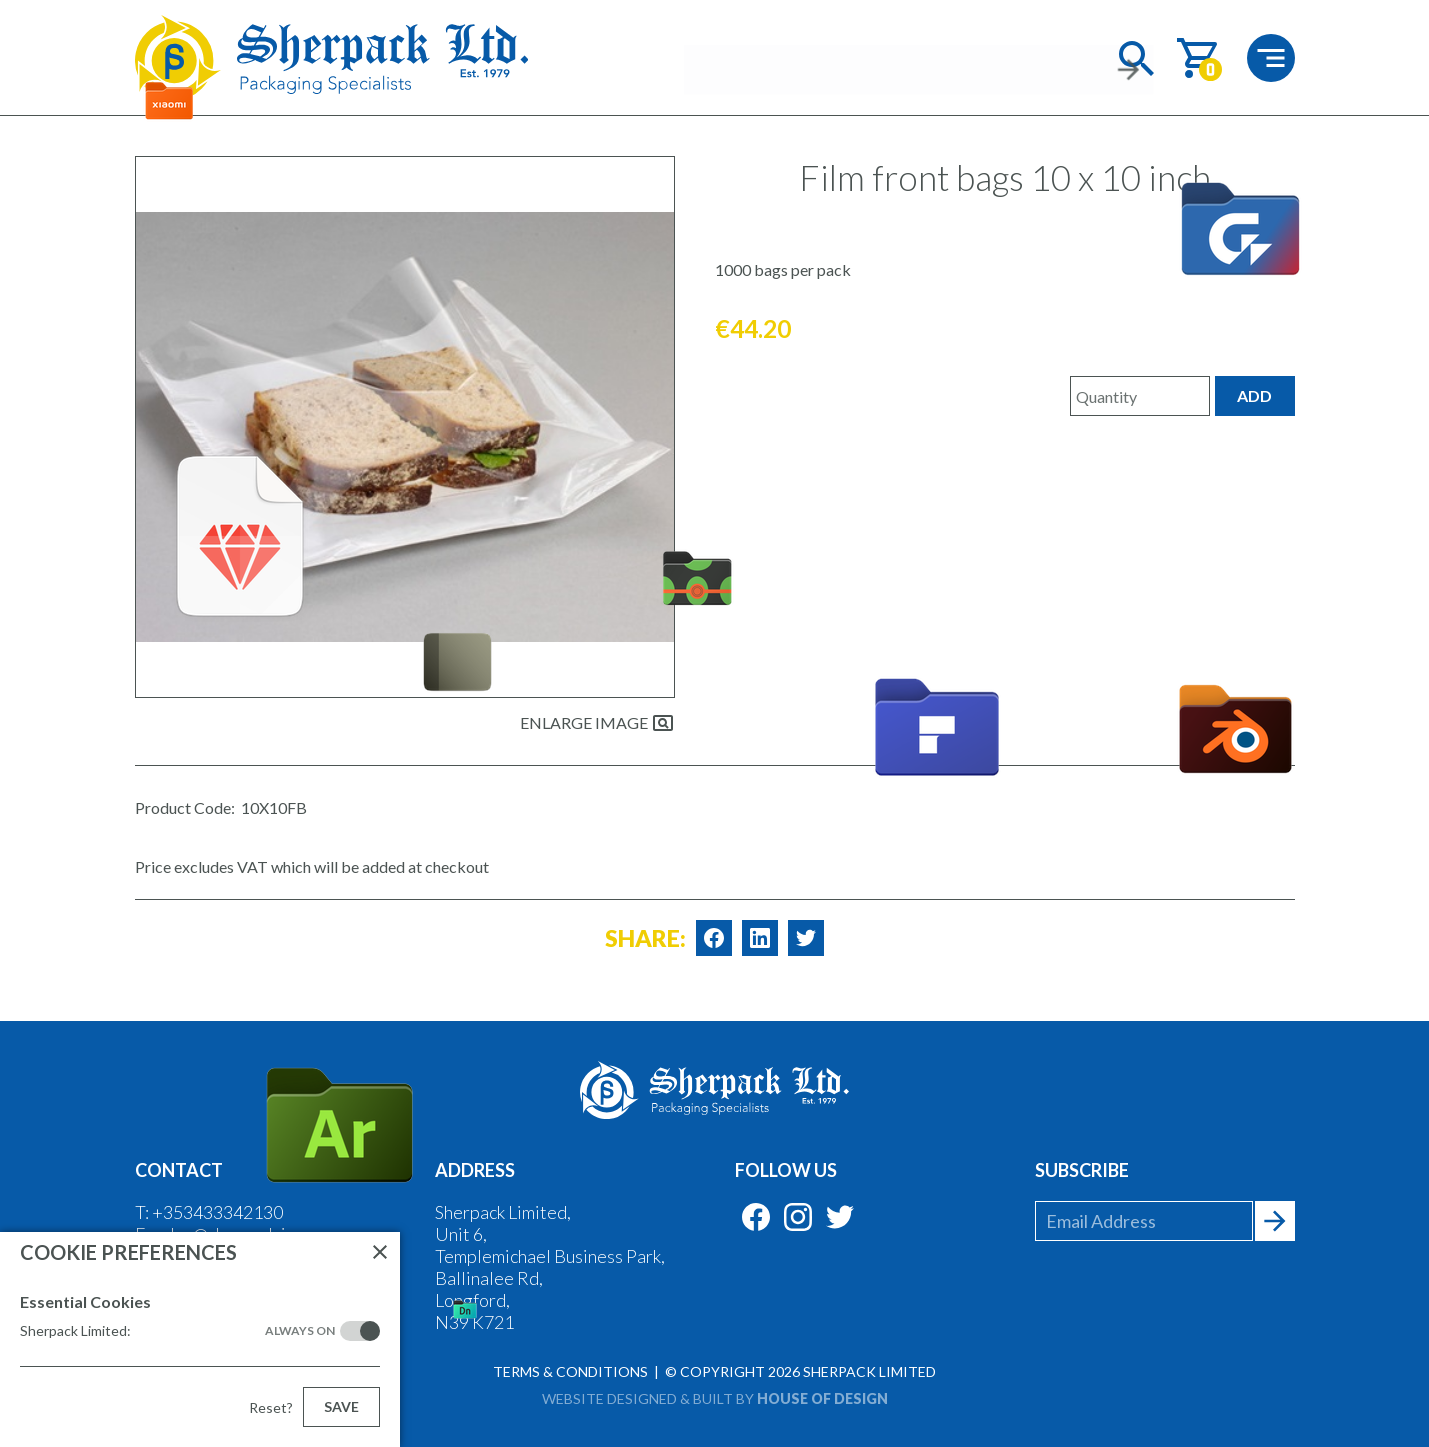  What do you see at coordinates (339, 1129) in the screenshot?
I see `open adobe aero project files folder` at bounding box center [339, 1129].